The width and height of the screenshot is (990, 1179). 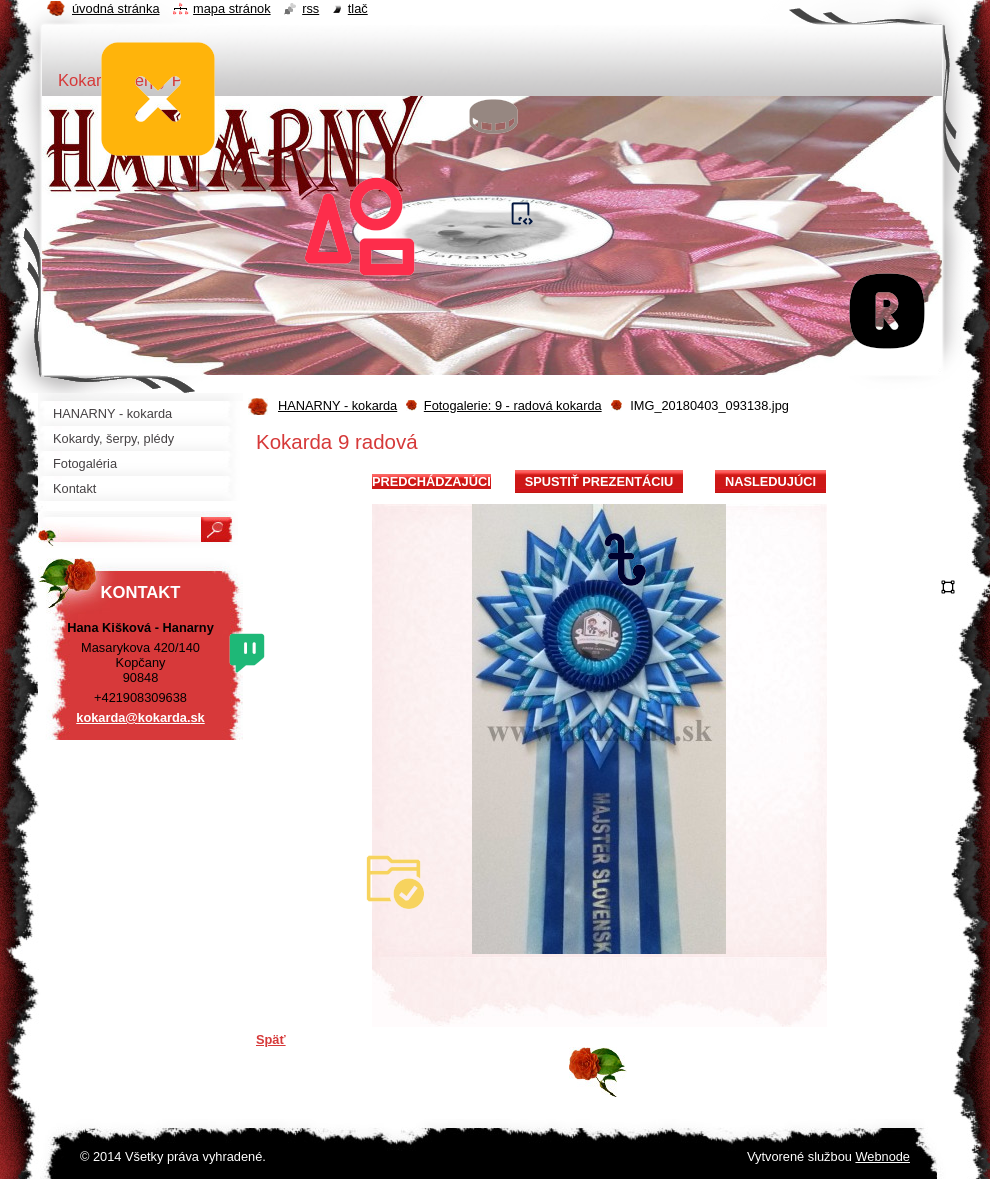 I want to click on access tablet developer tools, so click(x=520, y=213).